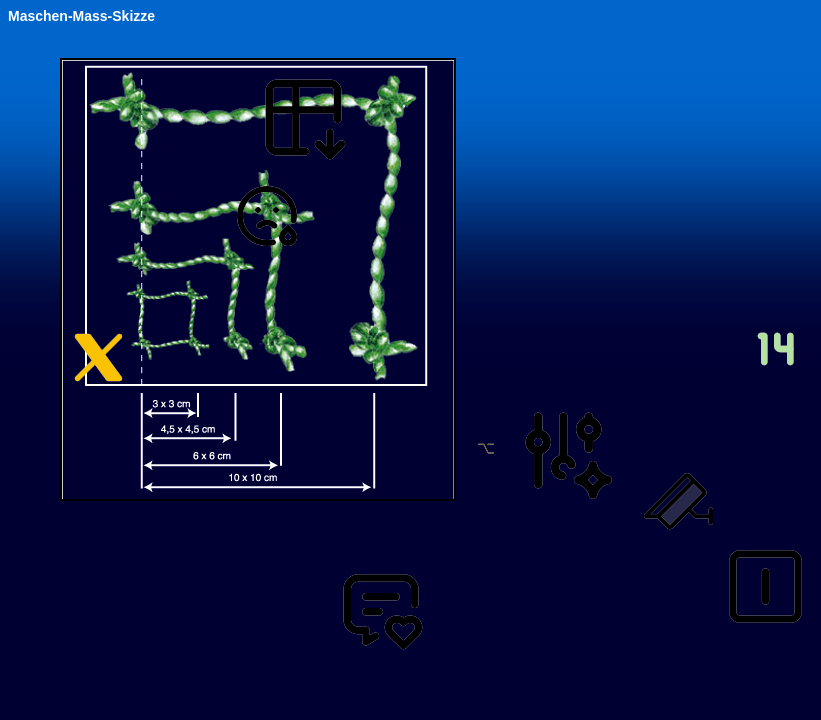 The image size is (821, 720). I want to click on access AI-powered or smart settings adjustments, so click(563, 450).